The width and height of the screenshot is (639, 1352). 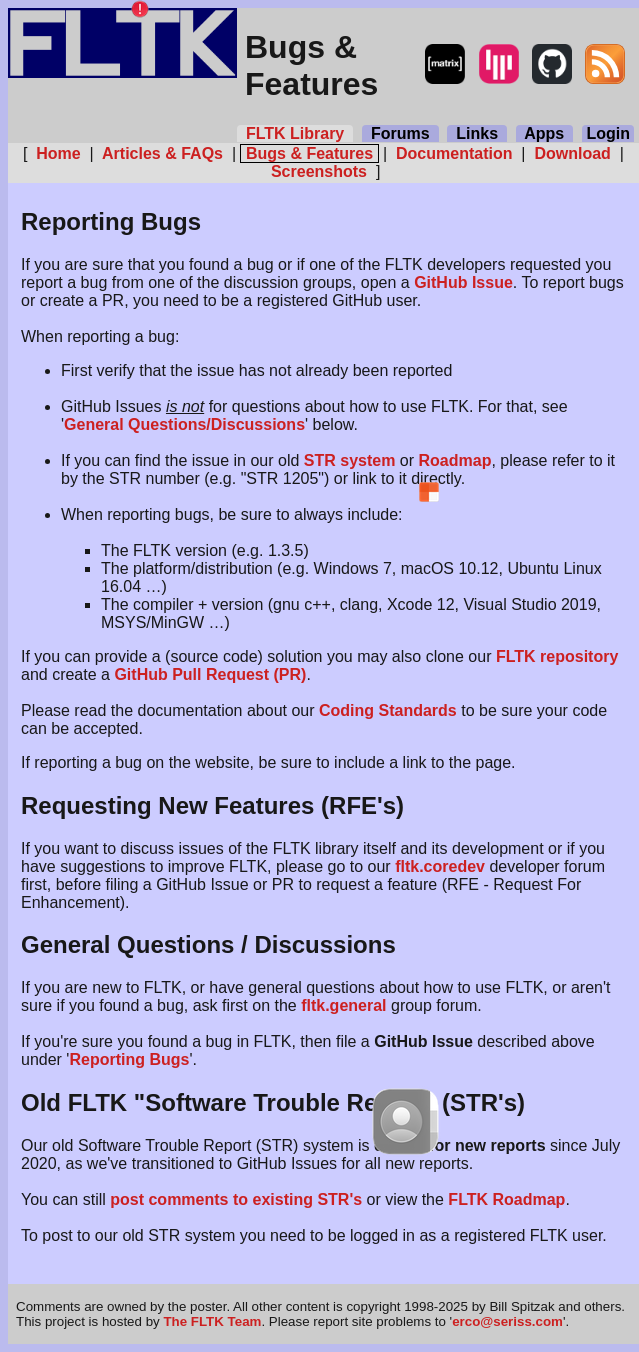 What do you see at coordinates (140, 9) in the screenshot?
I see `indicates a warning or alert requiring attention` at bounding box center [140, 9].